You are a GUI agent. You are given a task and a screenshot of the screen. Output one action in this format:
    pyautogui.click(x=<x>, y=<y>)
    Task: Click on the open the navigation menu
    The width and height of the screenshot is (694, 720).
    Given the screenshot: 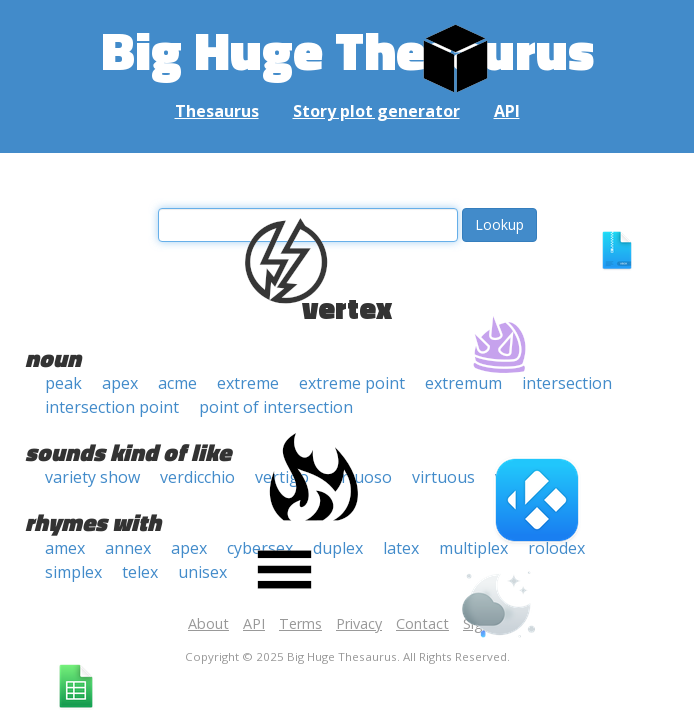 What is the action you would take?
    pyautogui.click(x=284, y=569)
    